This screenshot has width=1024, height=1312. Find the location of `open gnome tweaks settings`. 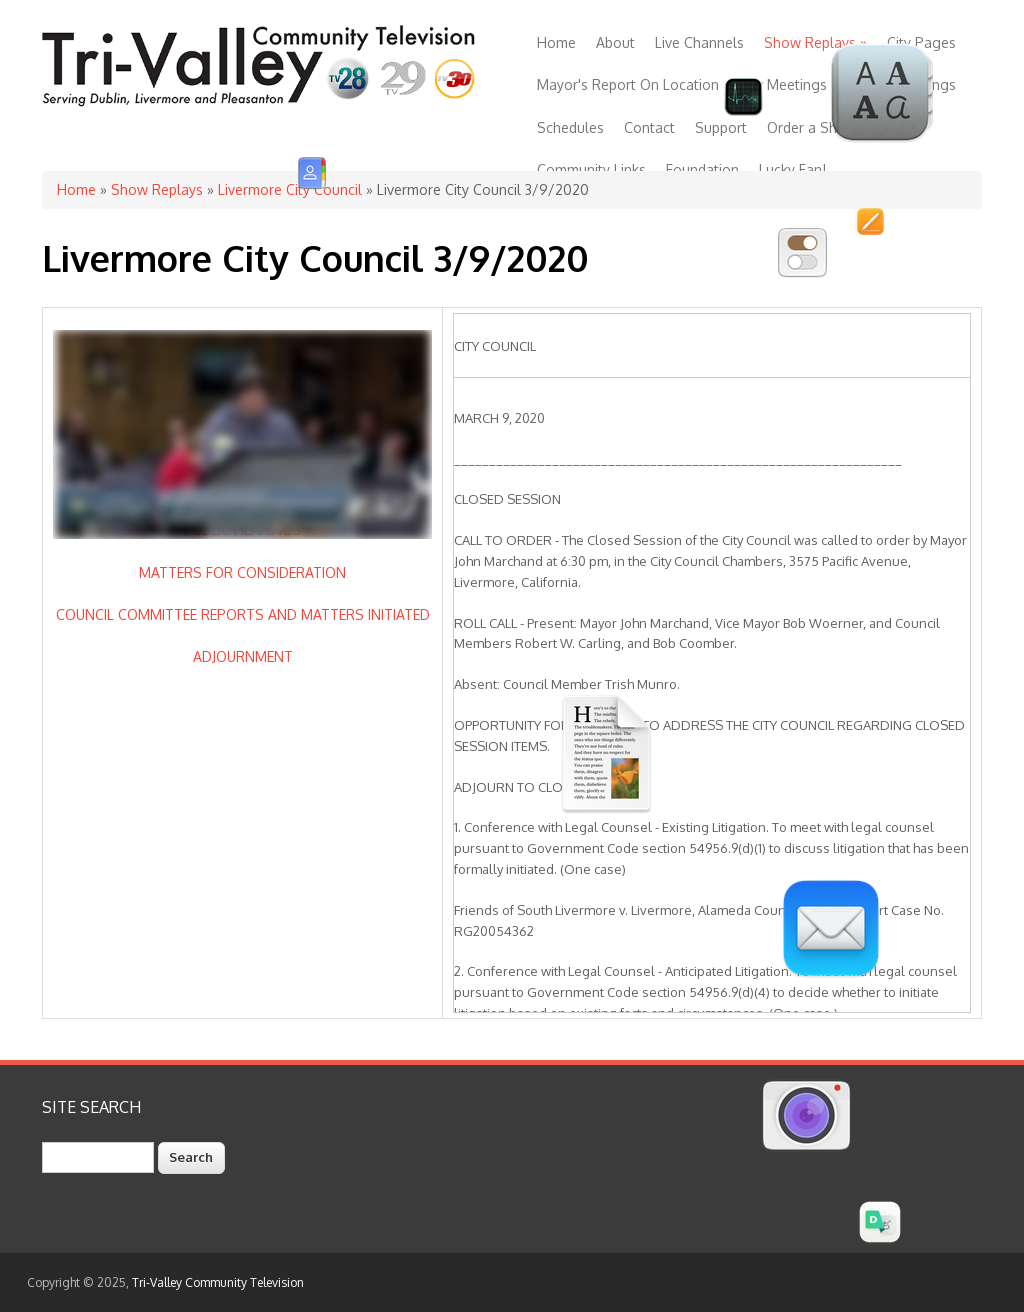

open gnome tweaks settings is located at coordinates (802, 252).